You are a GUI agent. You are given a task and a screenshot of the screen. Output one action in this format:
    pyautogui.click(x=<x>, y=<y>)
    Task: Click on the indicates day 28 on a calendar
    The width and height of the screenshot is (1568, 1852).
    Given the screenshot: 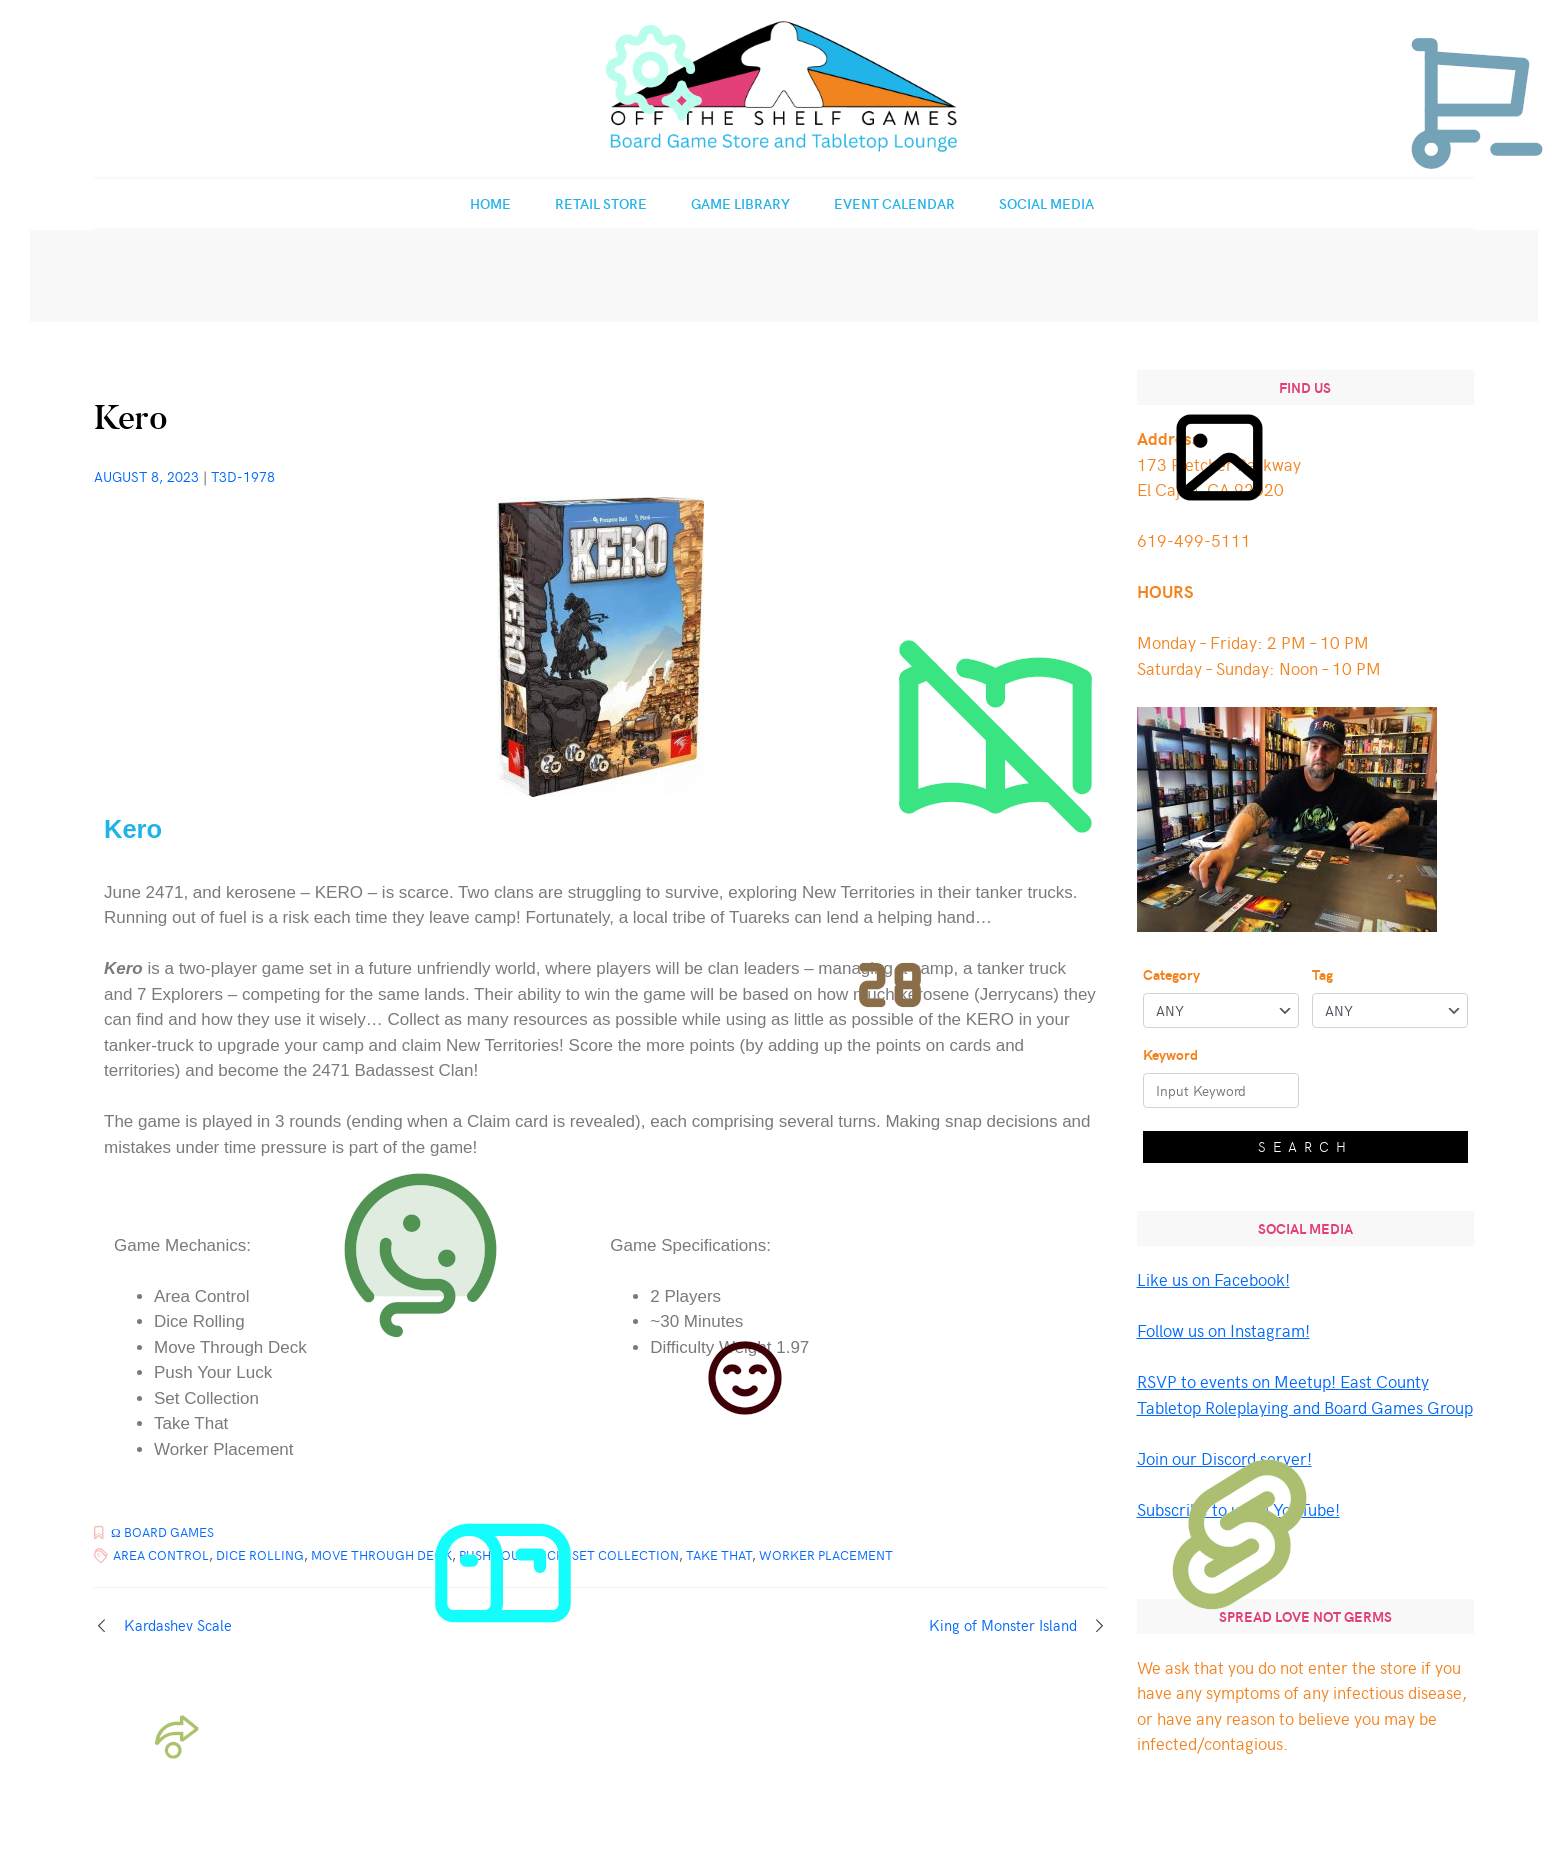 What is the action you would take?
    pyautogui.click(x=890, y=985)
    